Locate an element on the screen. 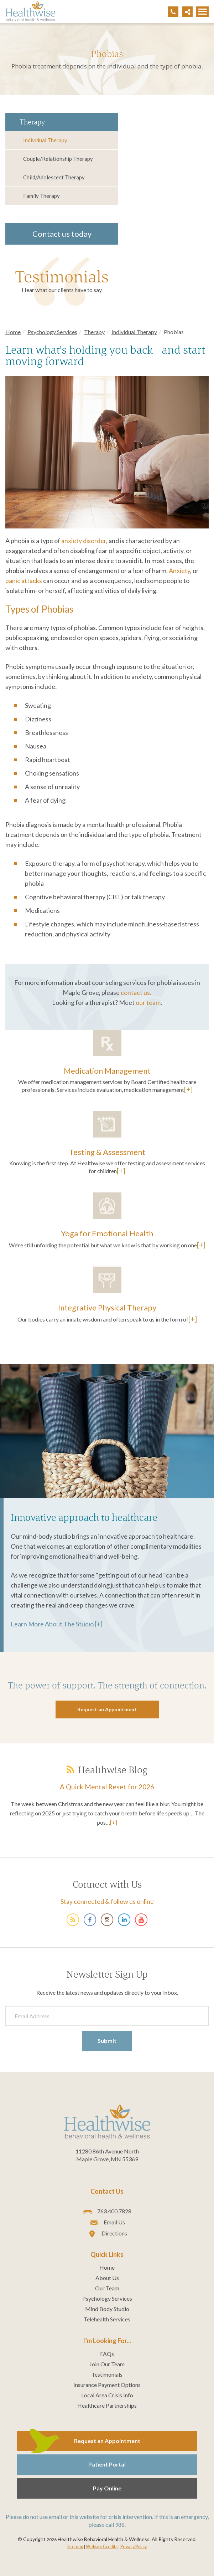  fluentd data collector logo is located at coordinates (45, 2441).